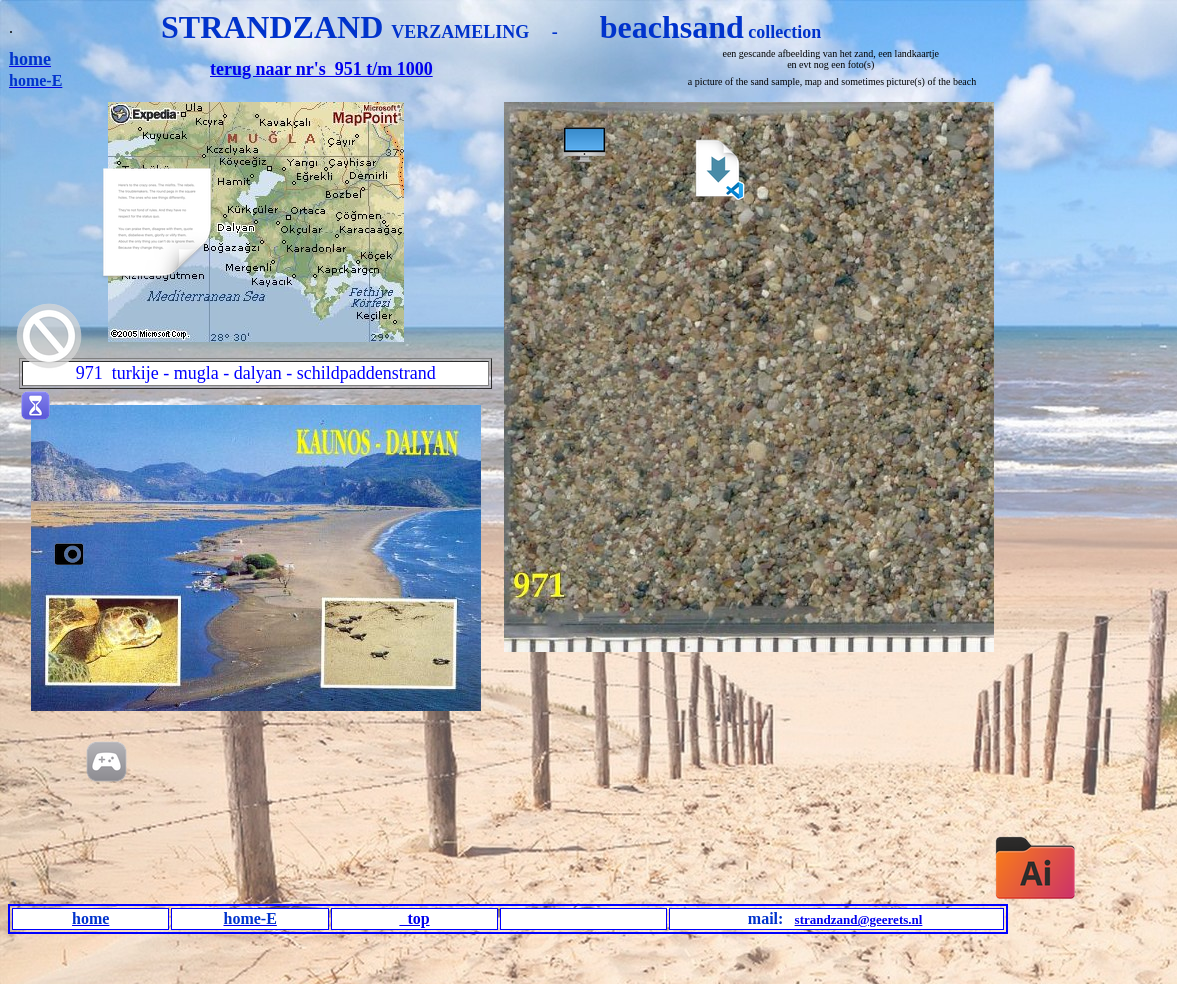 This screenshot has height=984, width=1177. Describe the element at coordinates (1035, 870) in the screenshot. I see `open folder containing Adobe Illustrator files` at that location.